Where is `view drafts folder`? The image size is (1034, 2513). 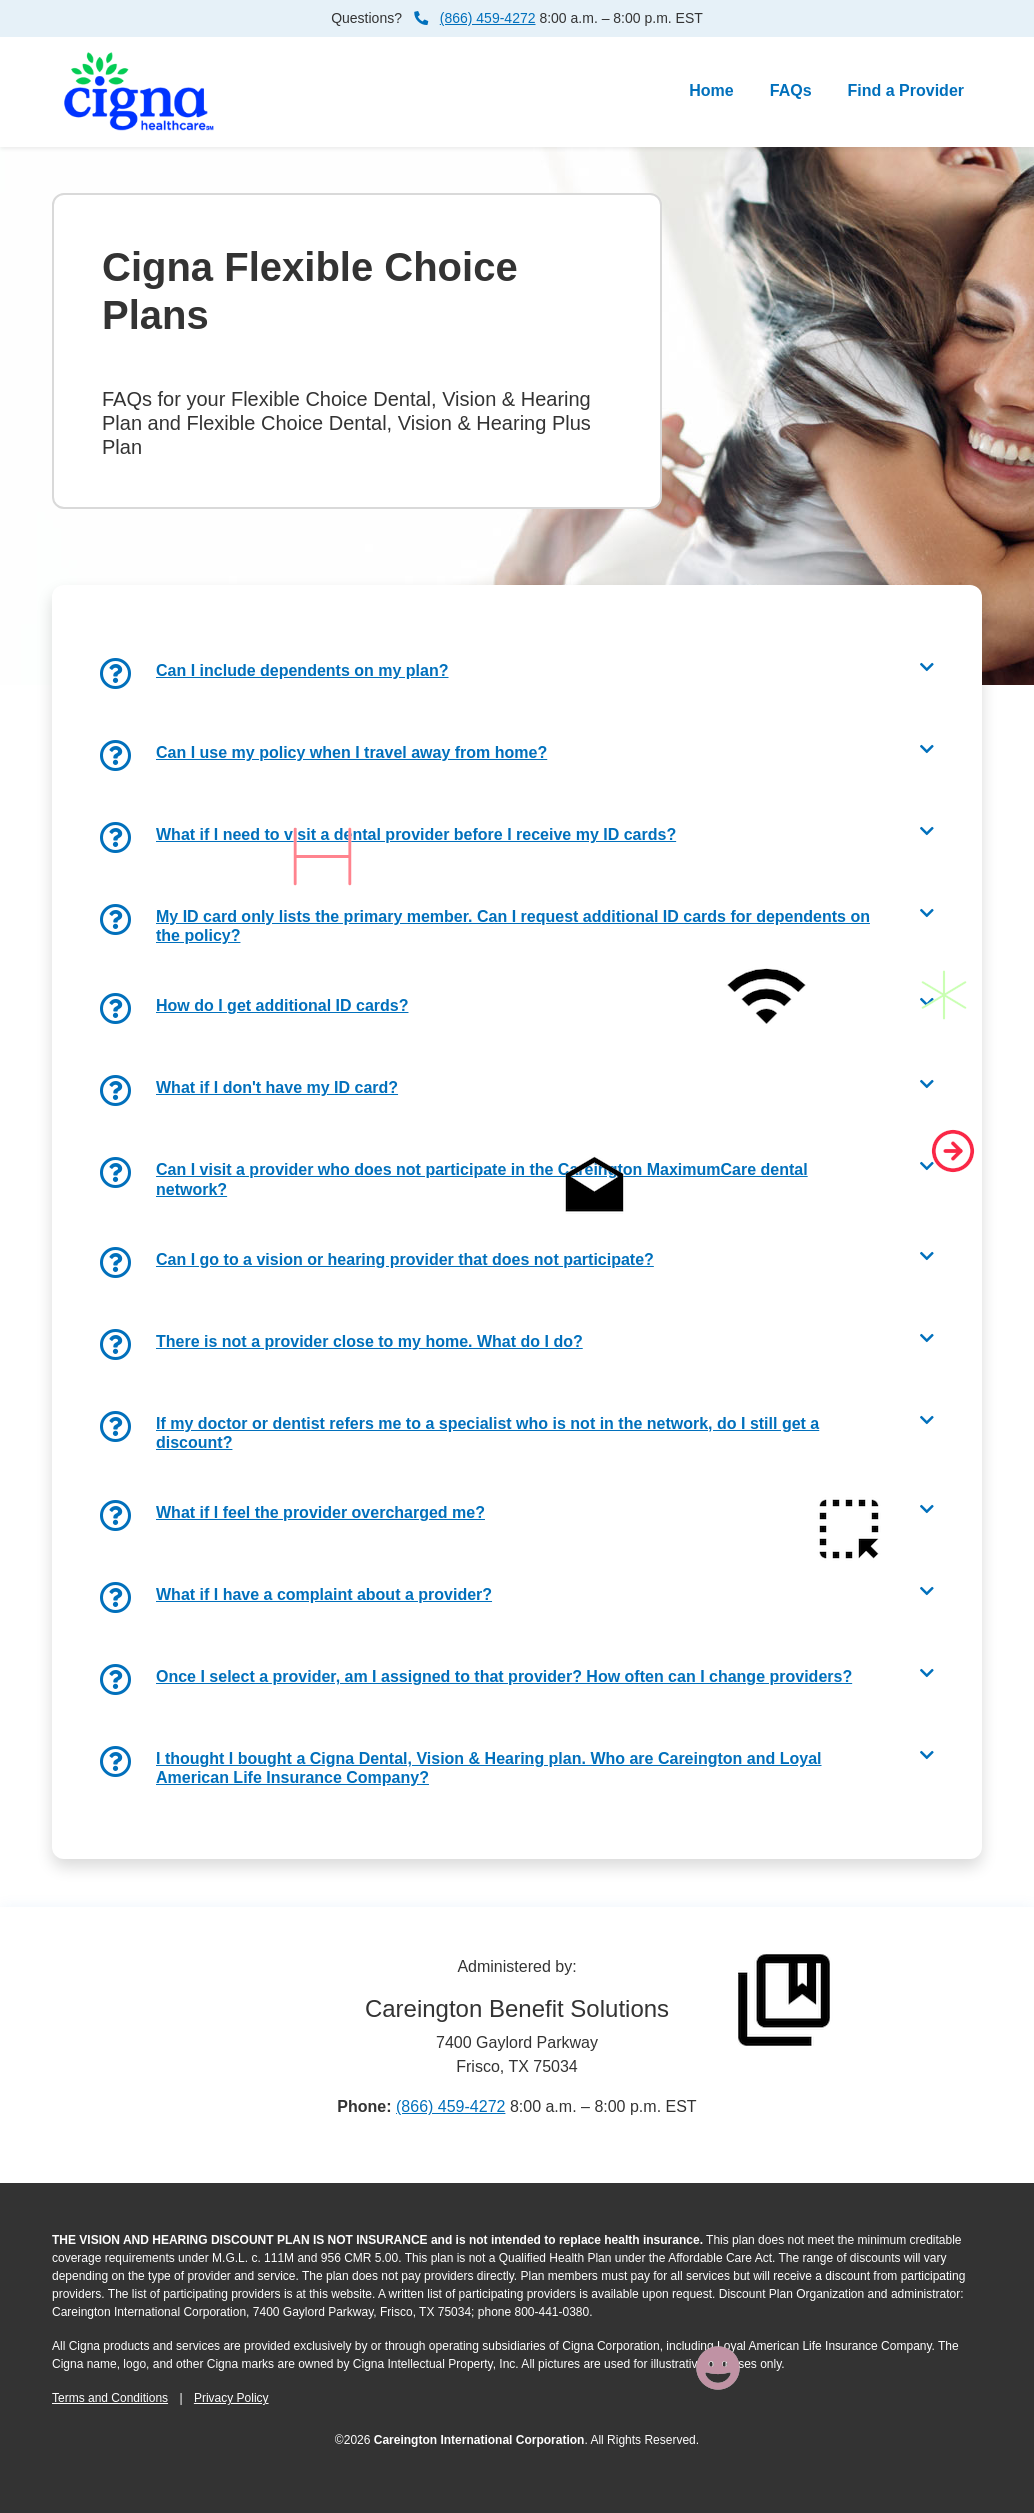 view drafts folder is located at coordinates (594, 1188).